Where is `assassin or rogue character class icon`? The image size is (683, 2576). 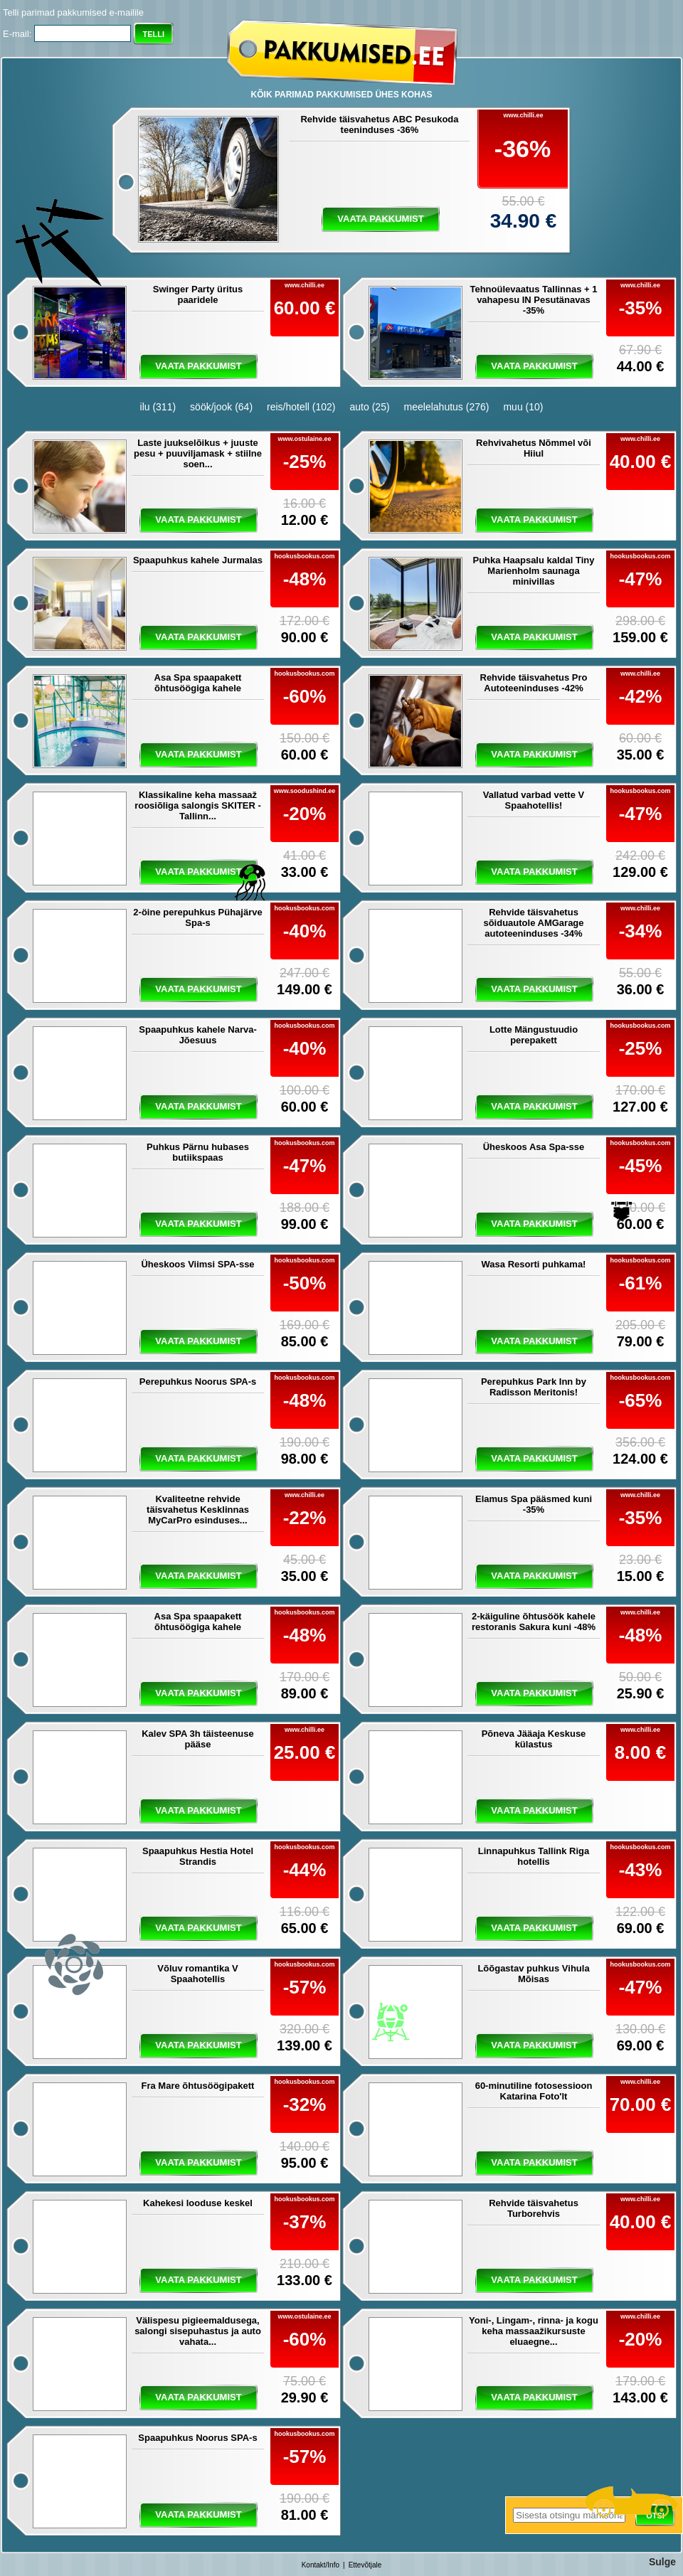
assassin or rogue character class icon is located at coordinates (58, 244).